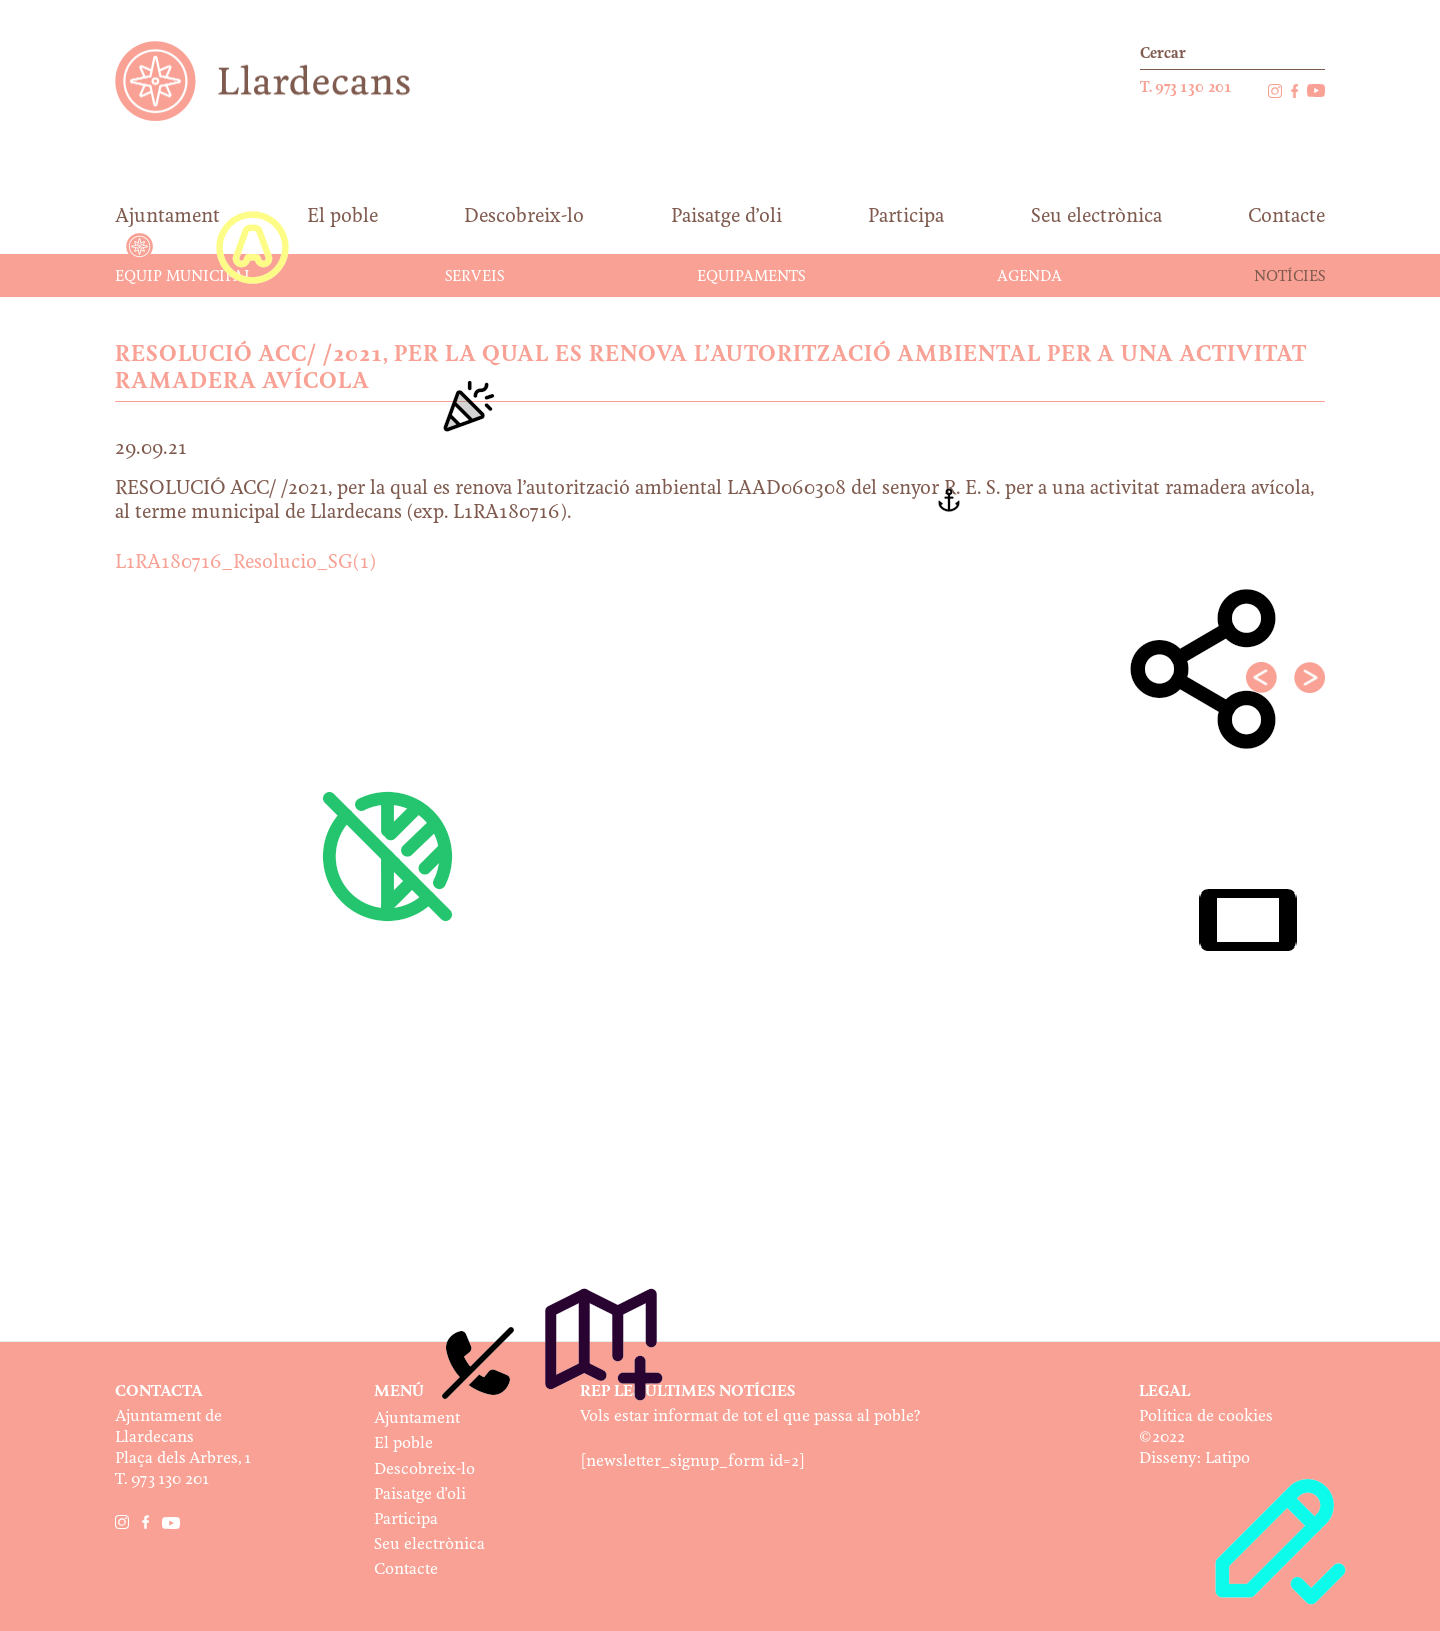 The height and width of the screenshot is (1631, 1440). Describe the element at coordinates (1277, 1536) in the screenshot. I see `edit completed or saved successfully` at that location.